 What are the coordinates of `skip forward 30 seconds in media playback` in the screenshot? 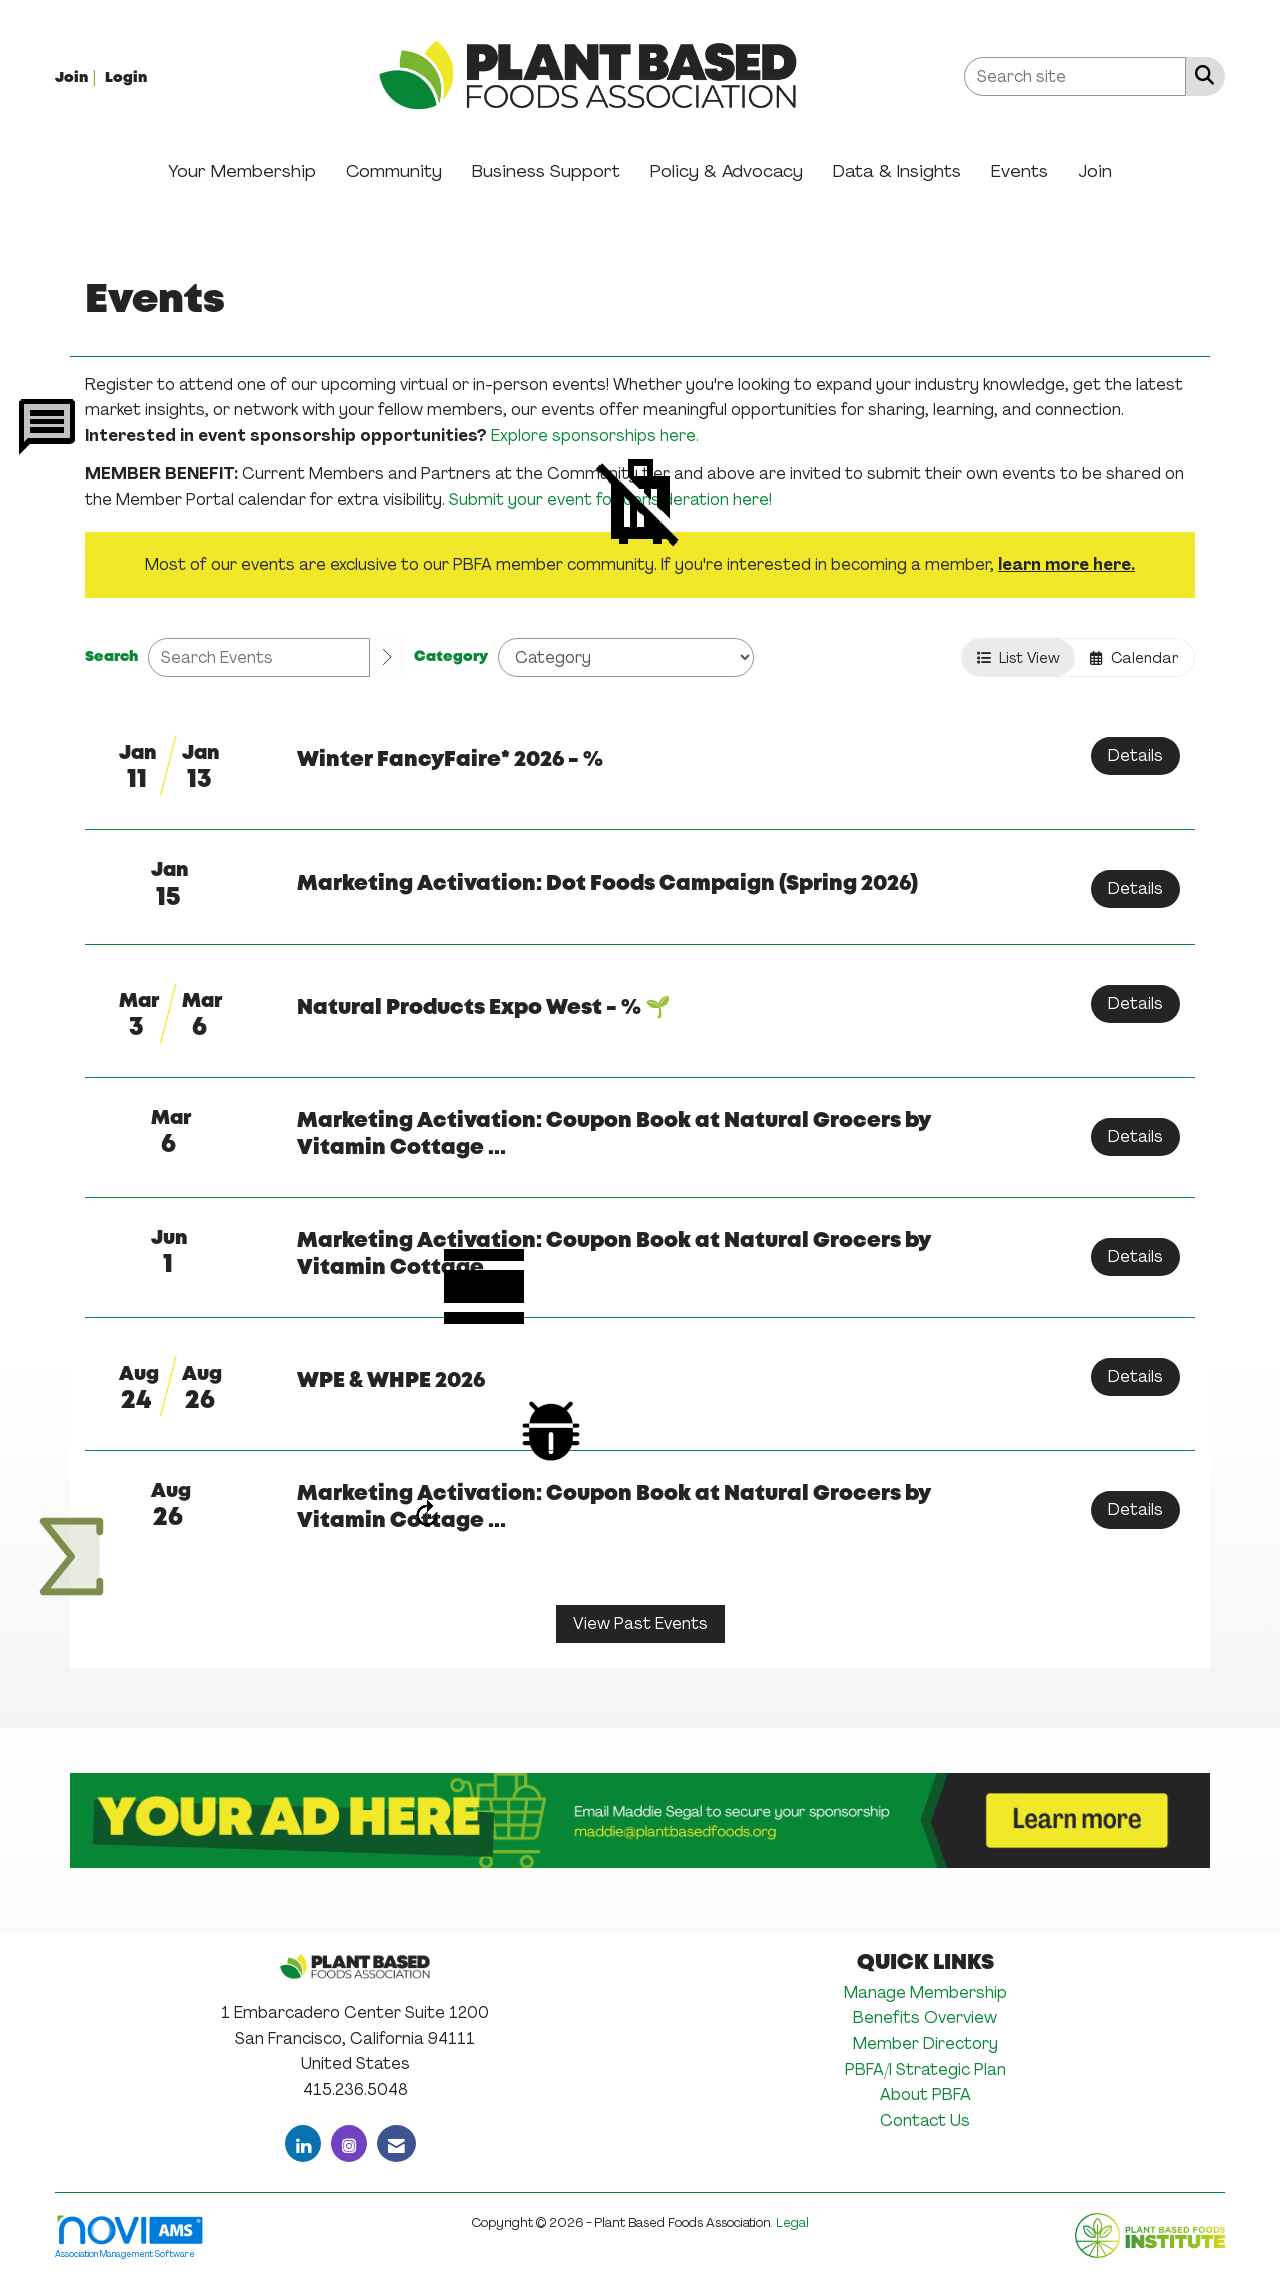 It's located at (427, 1514).